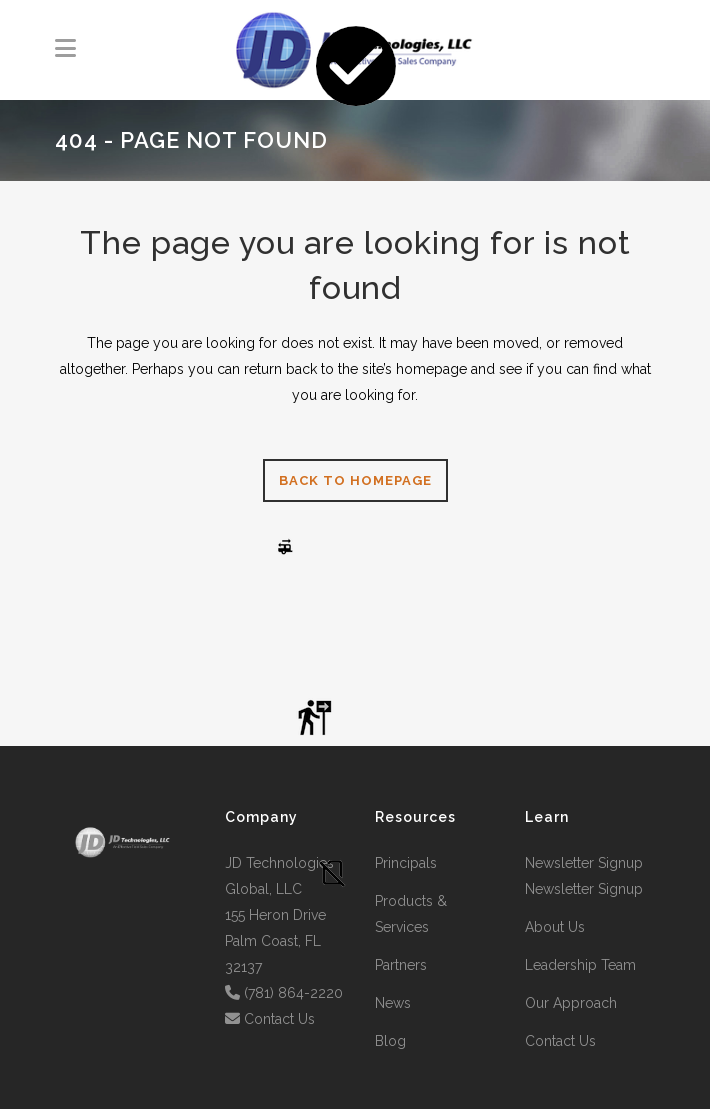 The image size is (710, 1109). I want to click on indicates a completed or successful action, so click(356, 66).